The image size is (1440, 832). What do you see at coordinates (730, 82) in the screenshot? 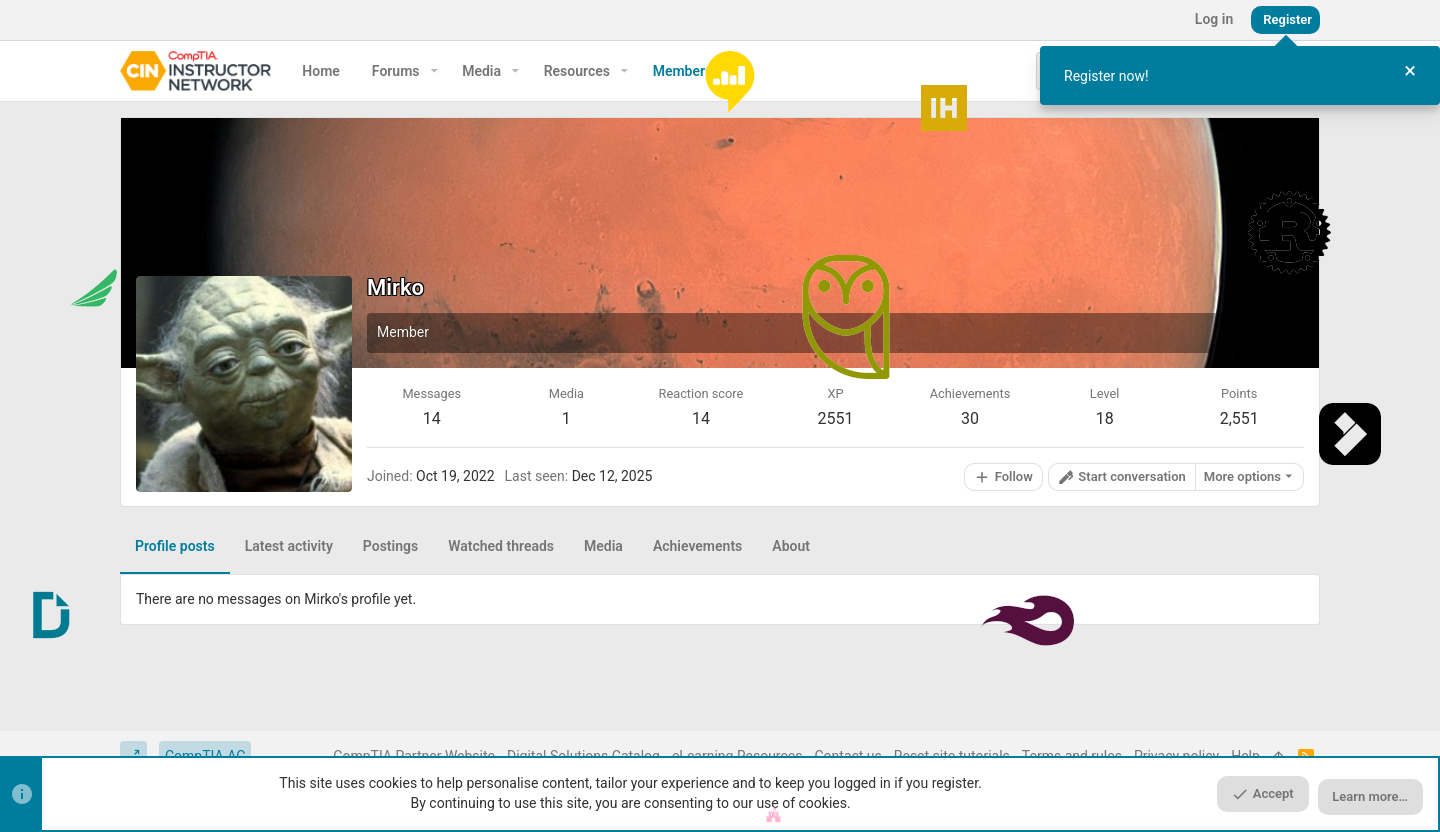
I see `open Redash dashboard` at bounding box center [730, 82].